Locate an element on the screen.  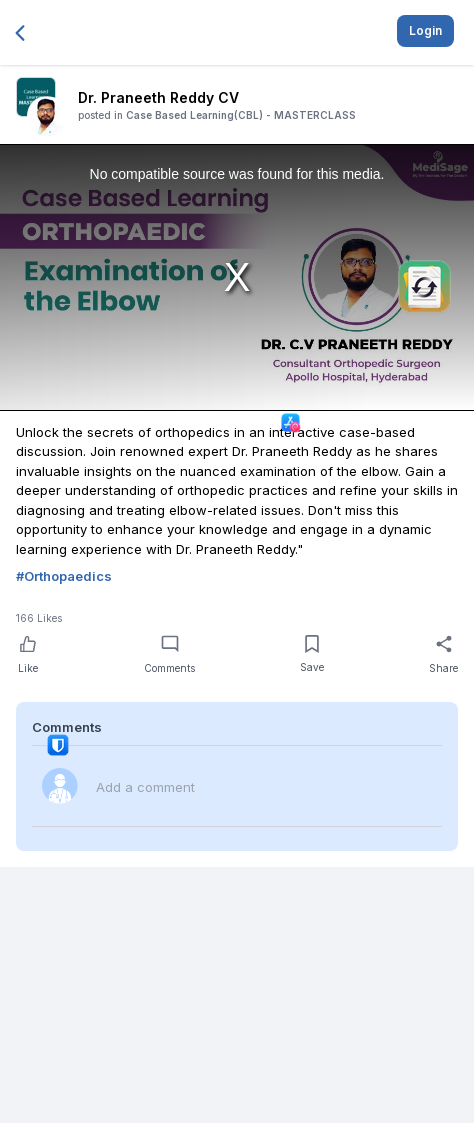
open Morphosis file conversion app is located at coordinates (424, 286).